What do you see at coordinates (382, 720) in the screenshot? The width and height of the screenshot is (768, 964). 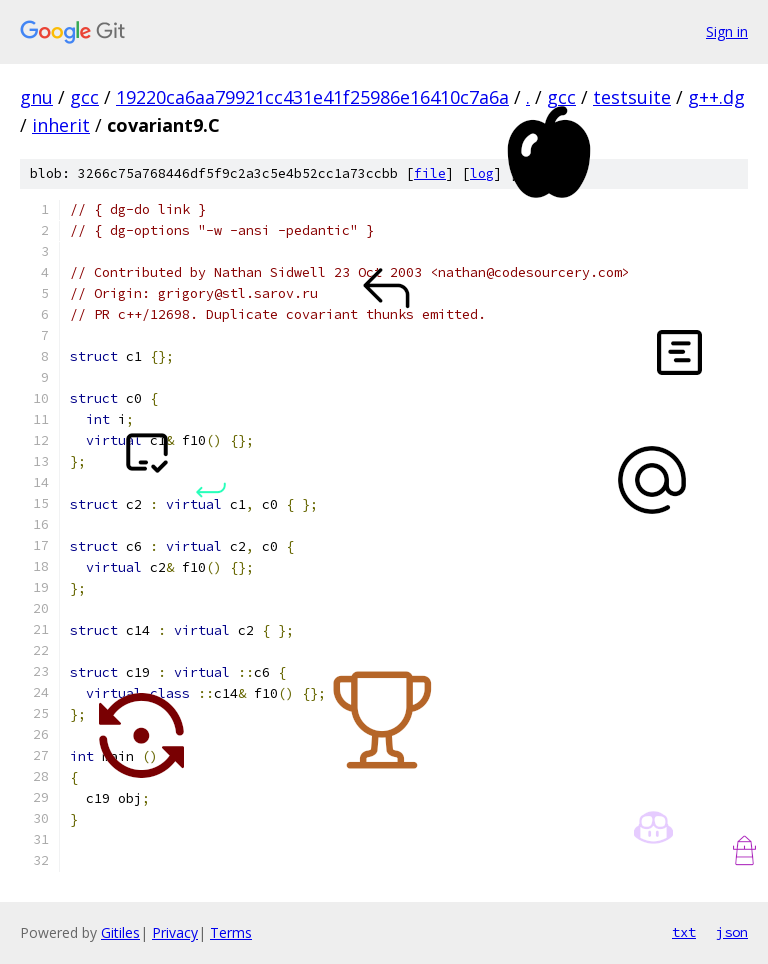 I see `view achievements or awards` at bounding box center [382, 720].